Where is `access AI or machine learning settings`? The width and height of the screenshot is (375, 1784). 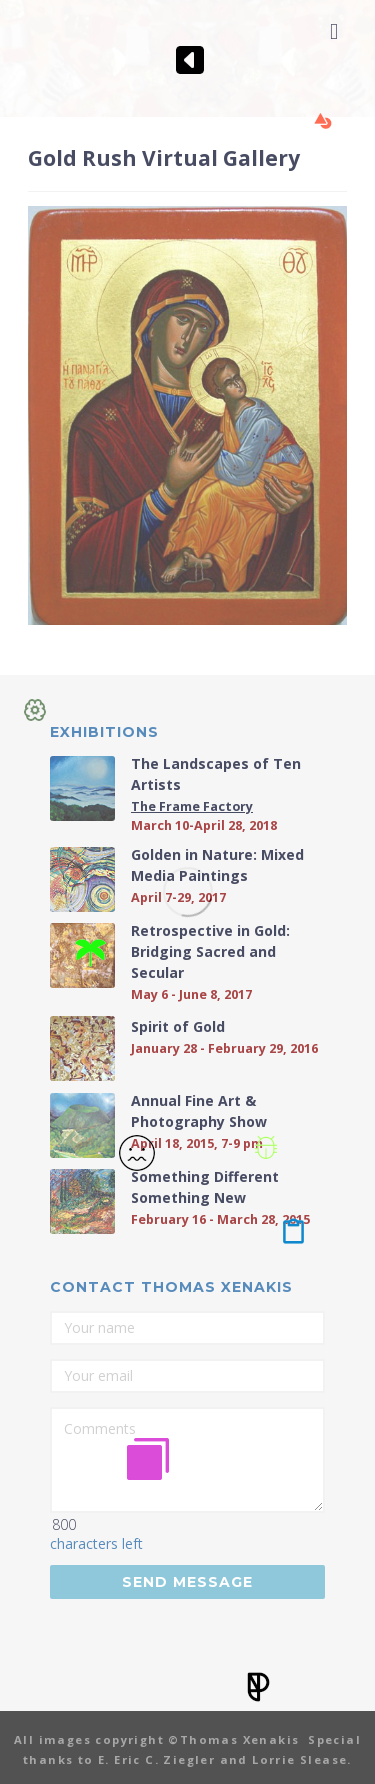 access AI or machine learning settings is located at coordinates (35, 710).